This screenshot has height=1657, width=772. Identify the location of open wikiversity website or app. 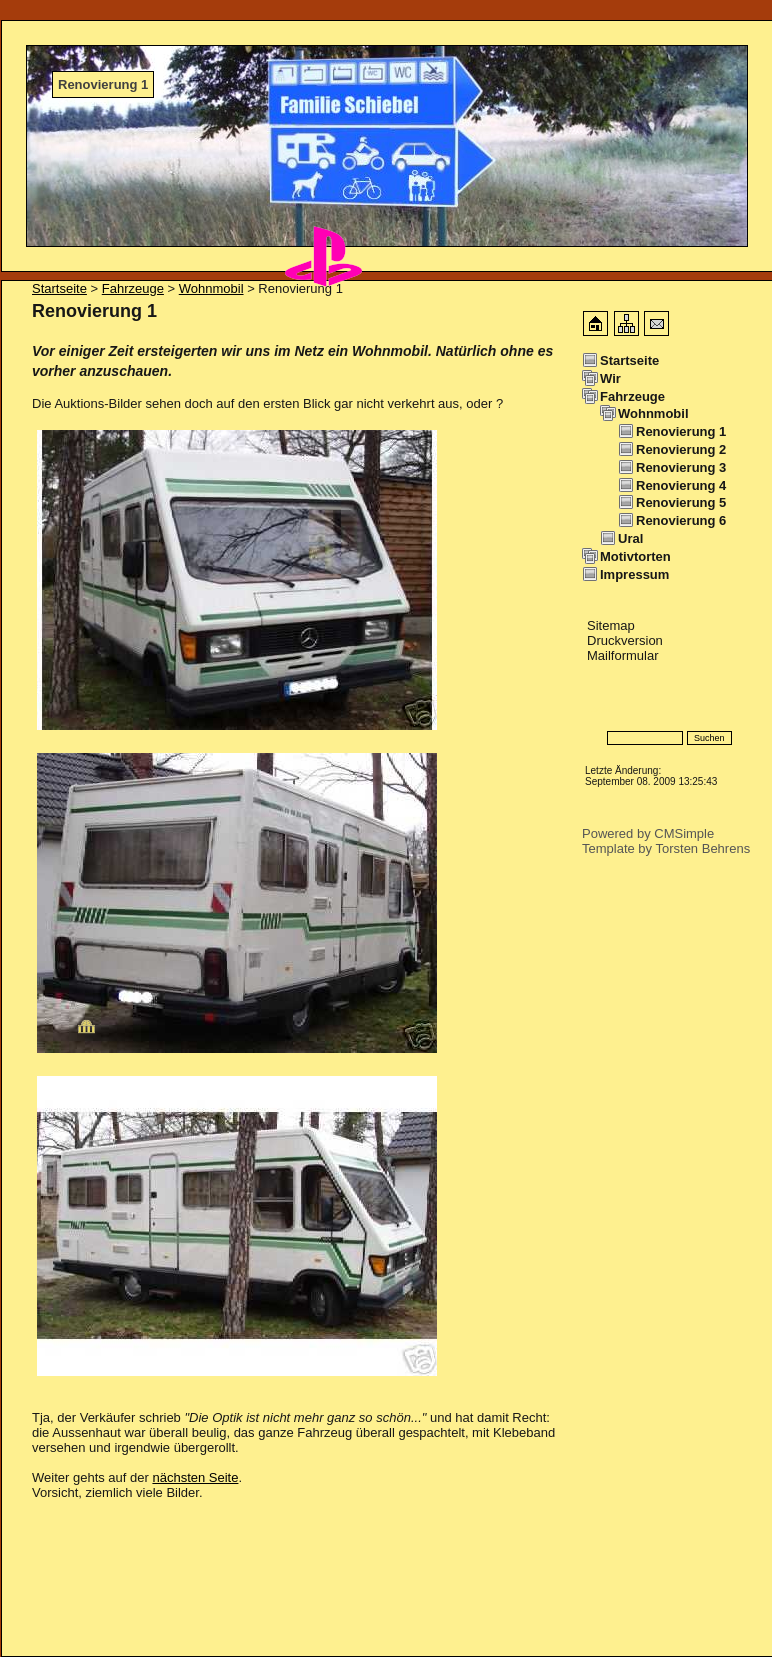
(86, 1026).